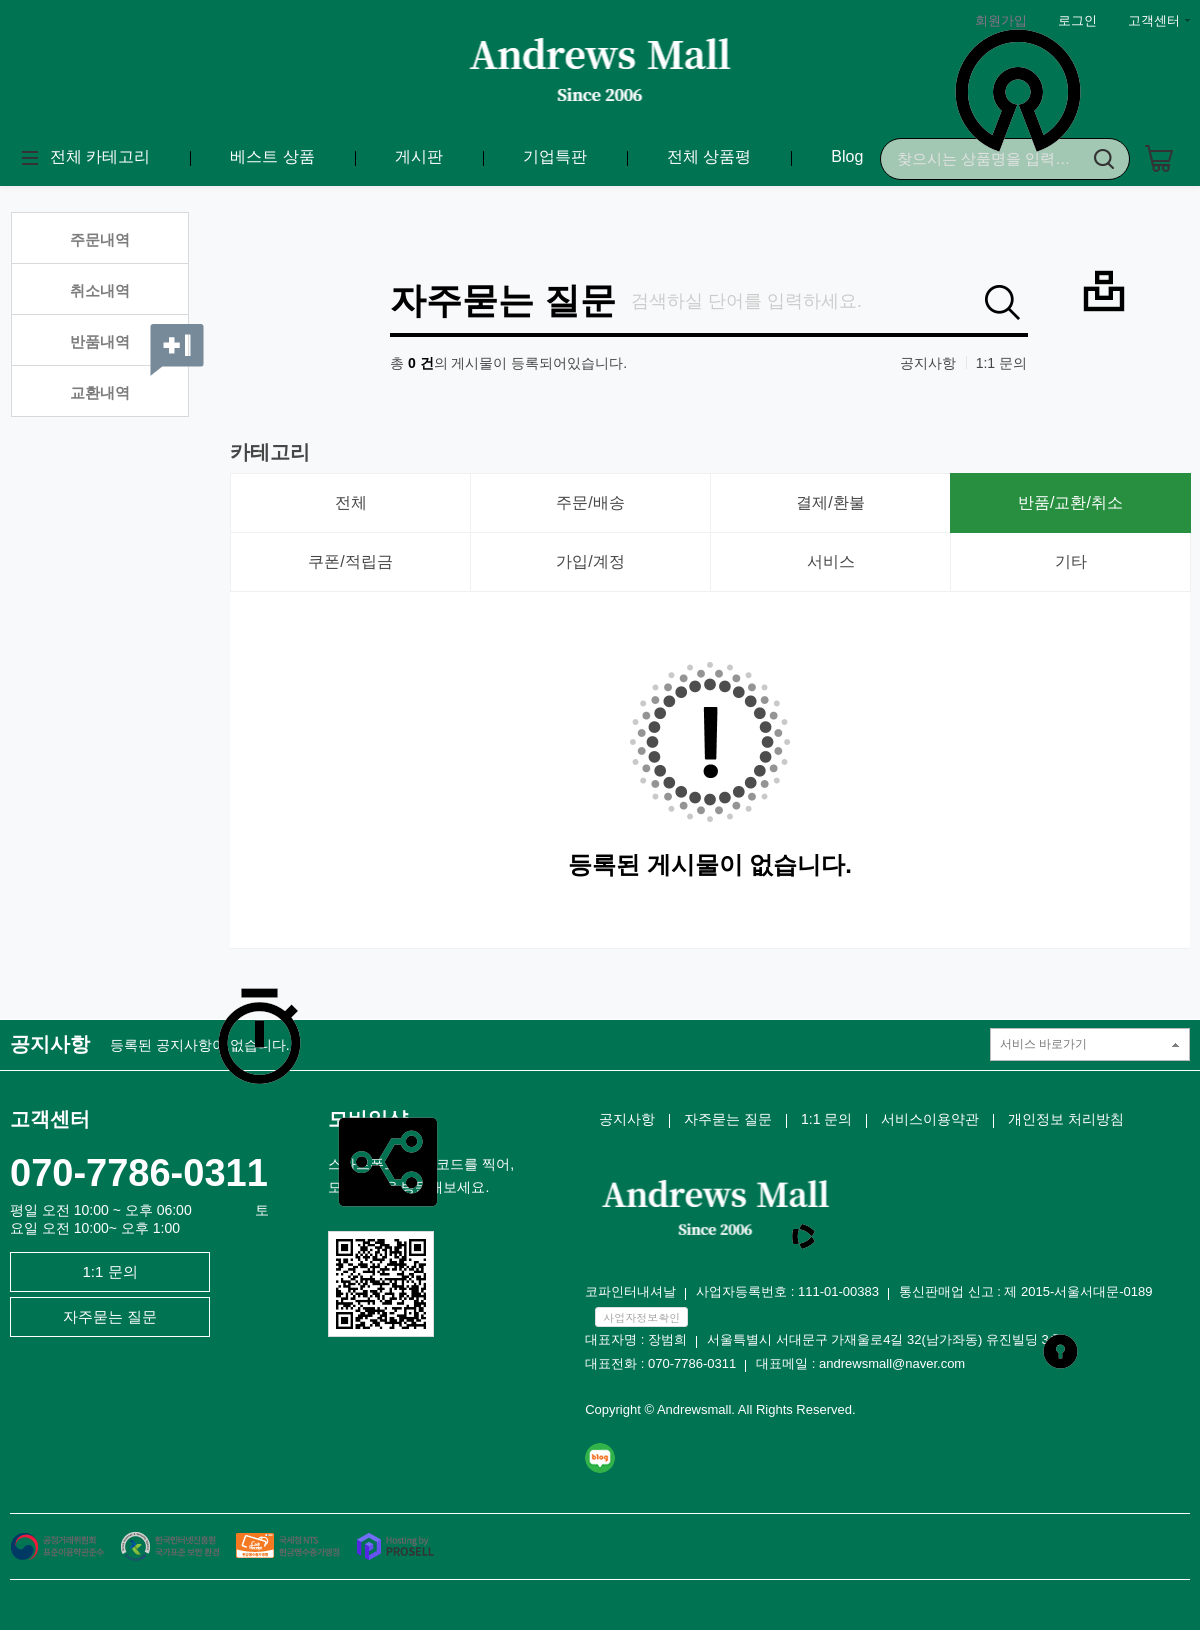 The width and height of the screenshot is (1200, 1630). What do you see at coordinates (1018, 92) in the screenshot?
I see `indicates open-source software or project` at bounding box center [1018, 92].